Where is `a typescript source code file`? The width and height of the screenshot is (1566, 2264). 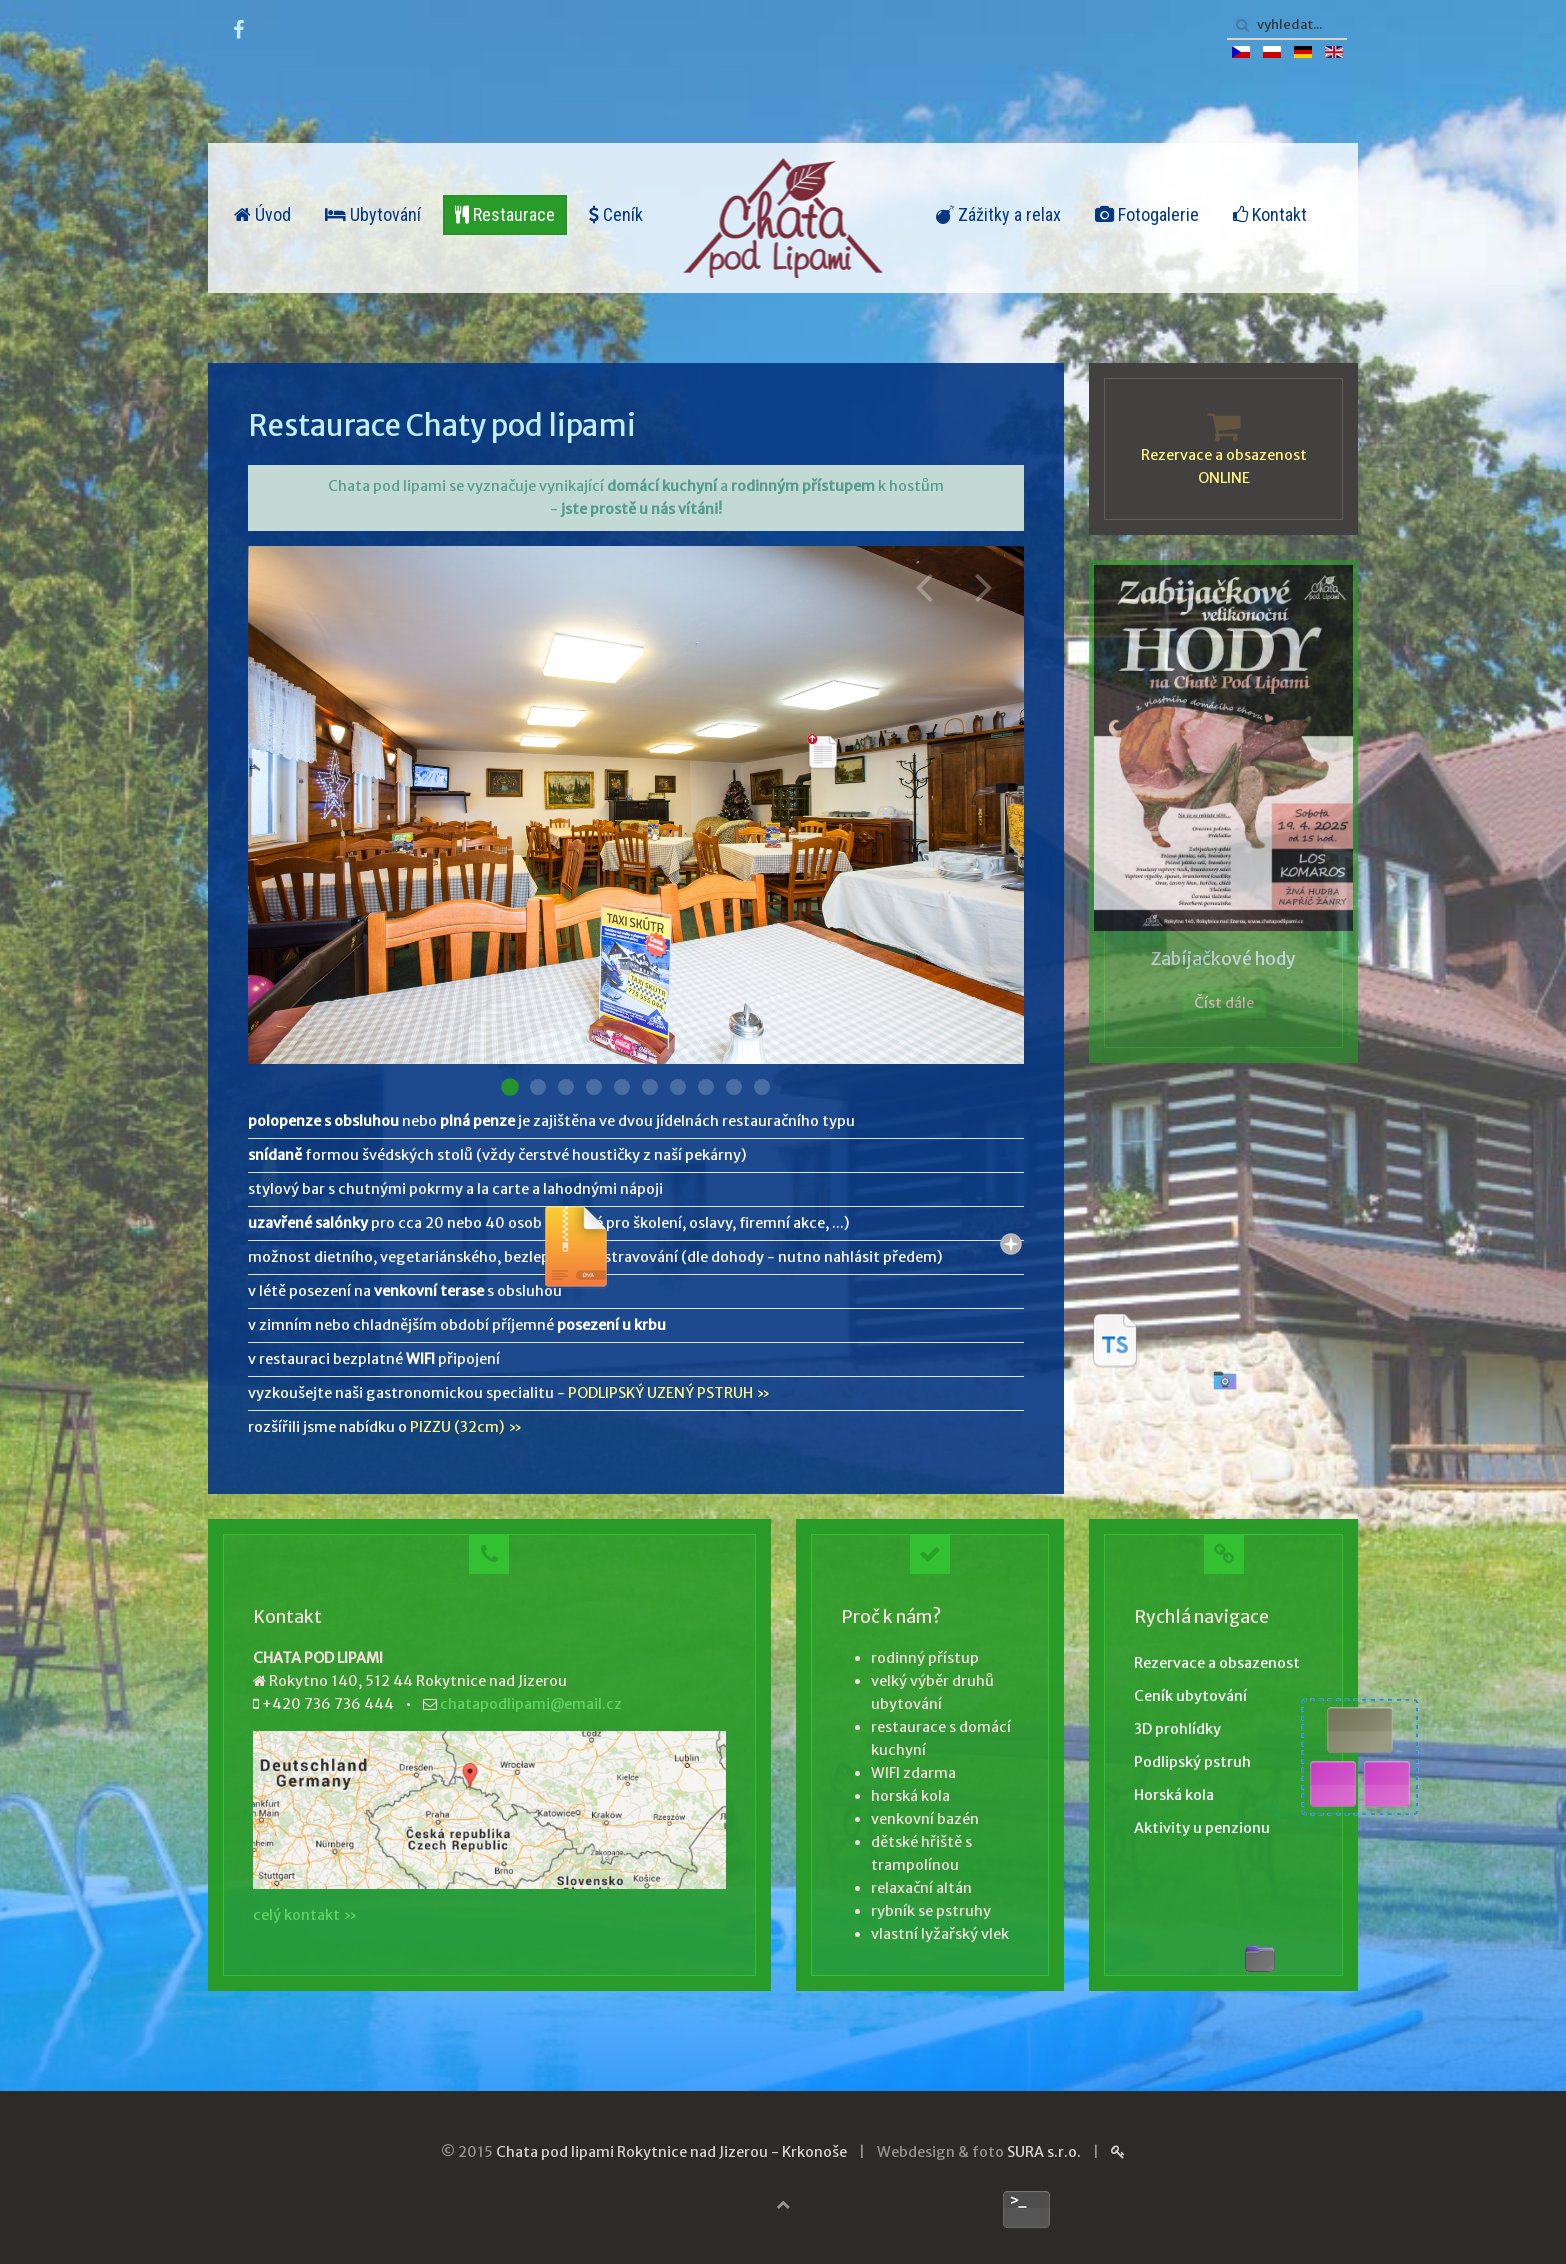 a typescript source code file is located at coordinates (1115, 1340).